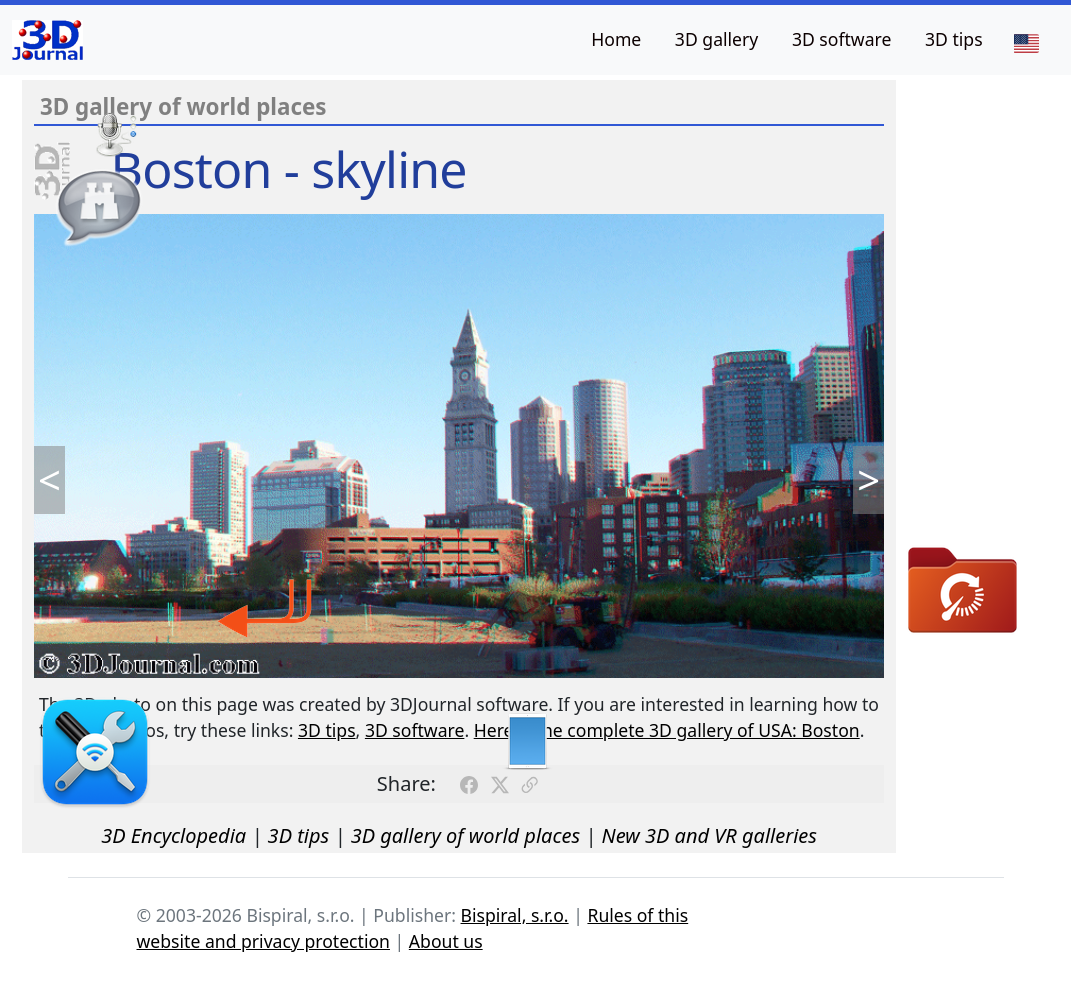 The height and width of the screenshot is (995, 1071). What do you see at coordinates (117, 135) in the screenshot?
I see `microphone input level is set to low` at bounding box center [117, 135].